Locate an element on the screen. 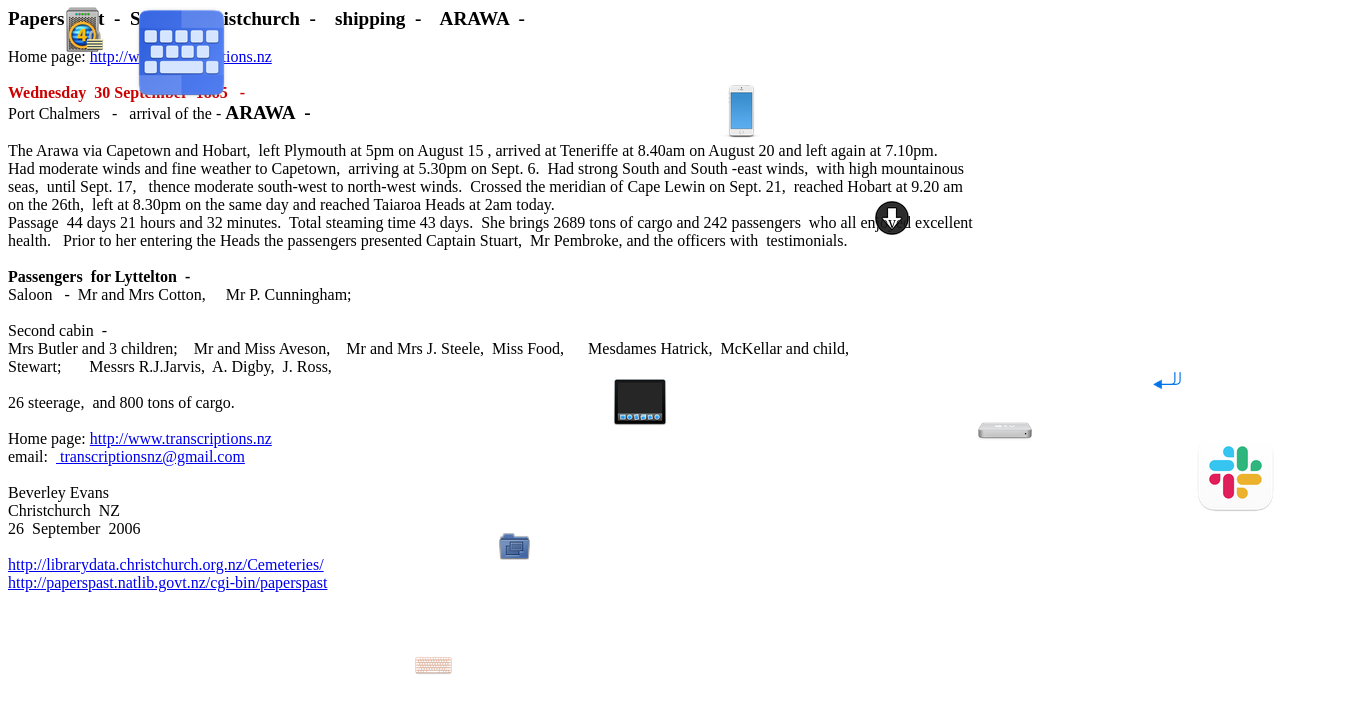  access your downloads folder is located at coordinates (892, 218).